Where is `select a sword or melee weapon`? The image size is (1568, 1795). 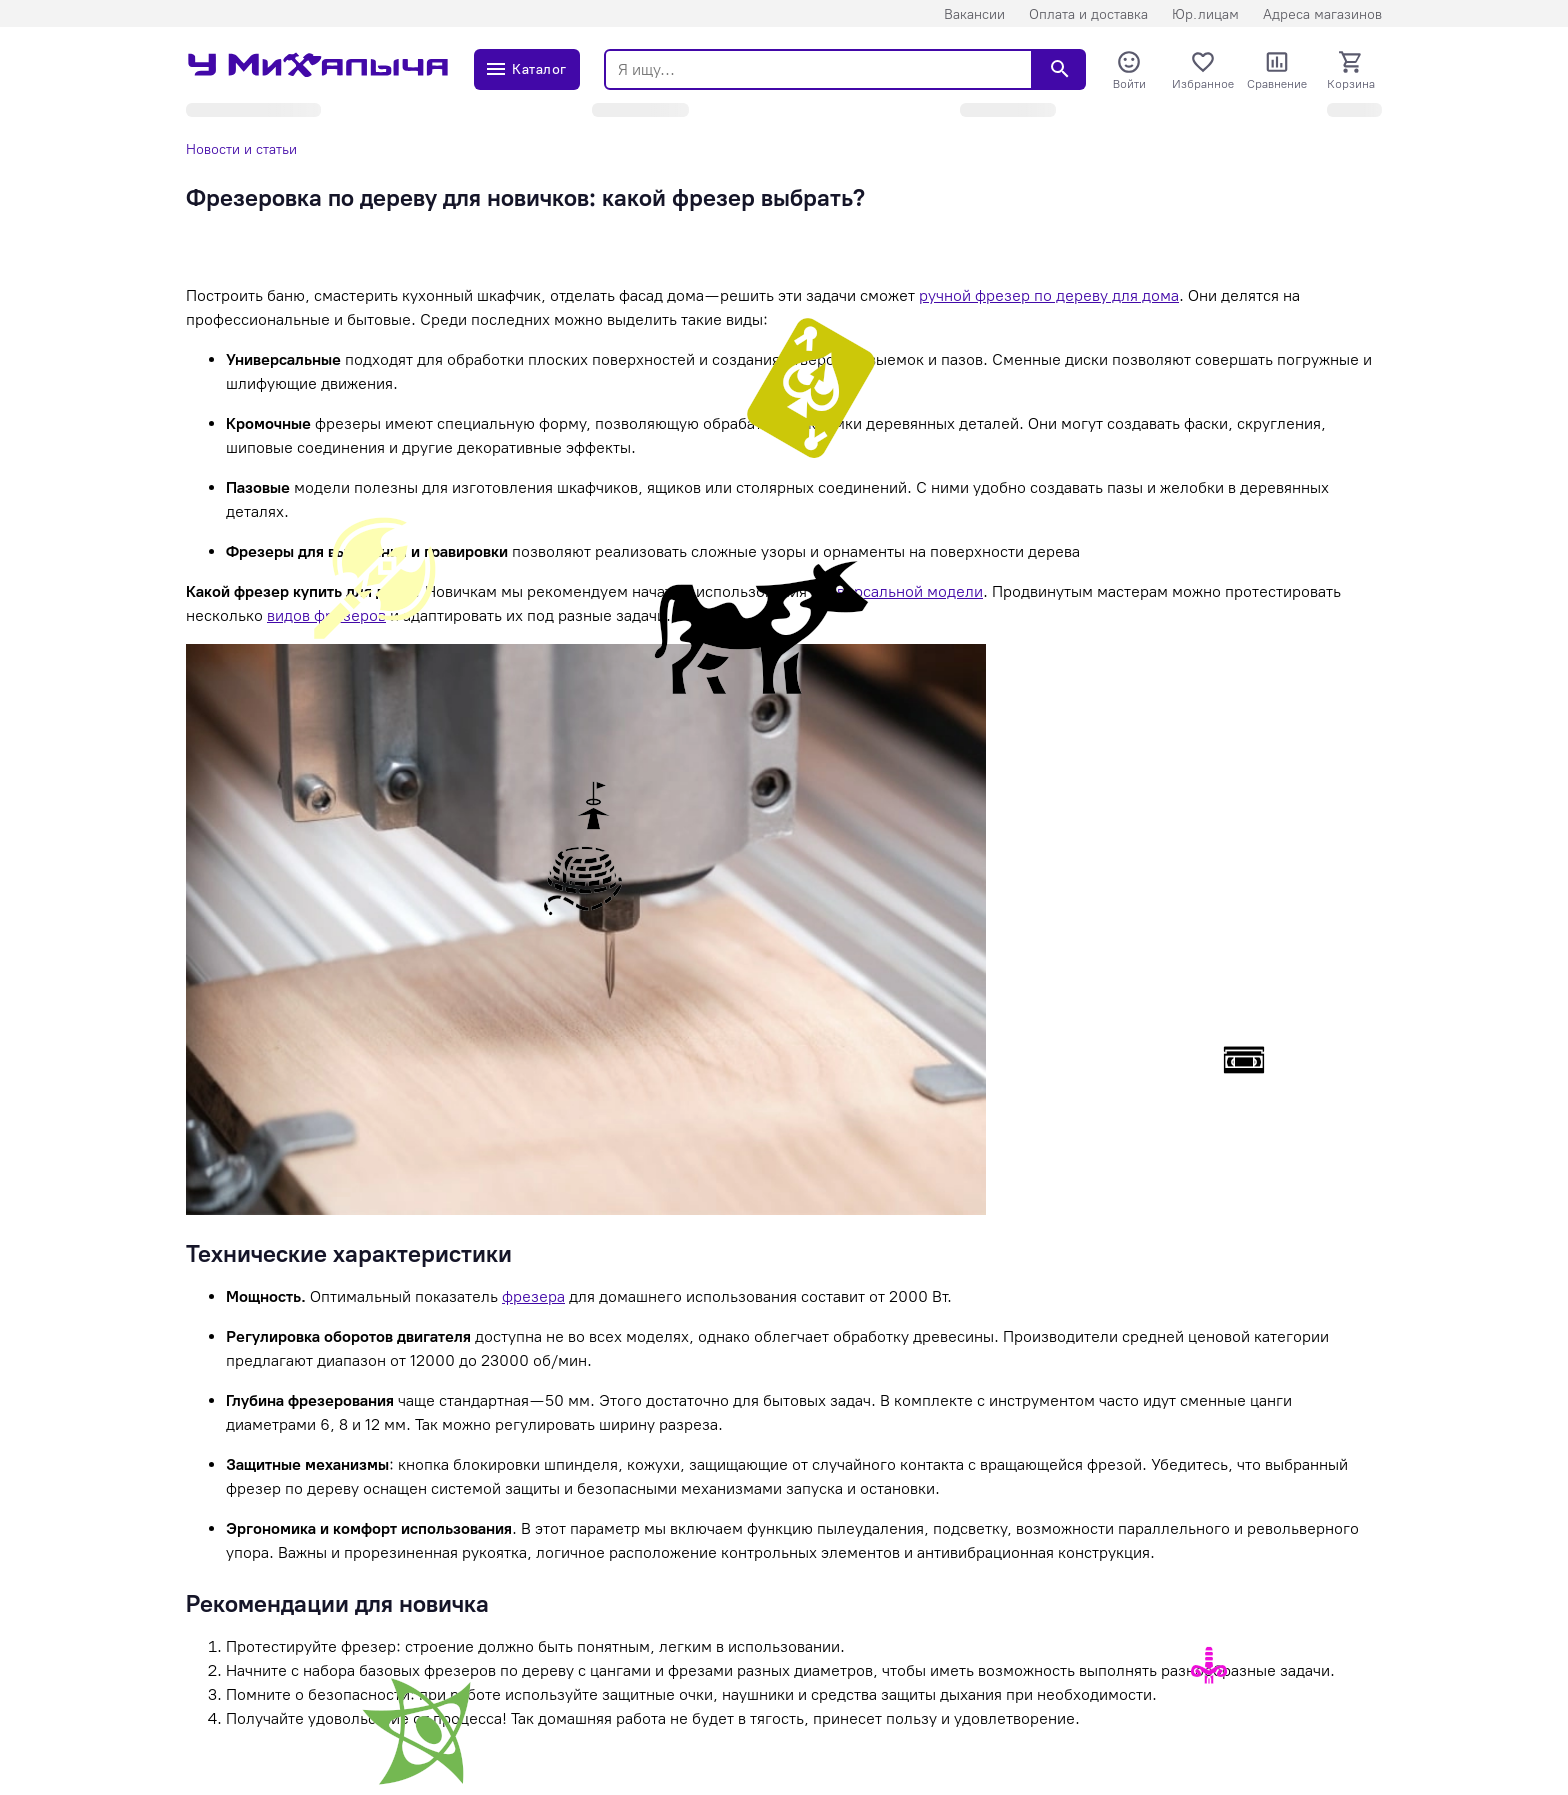 select a sword or melee weapon is located at coordinates (1209, 1665).